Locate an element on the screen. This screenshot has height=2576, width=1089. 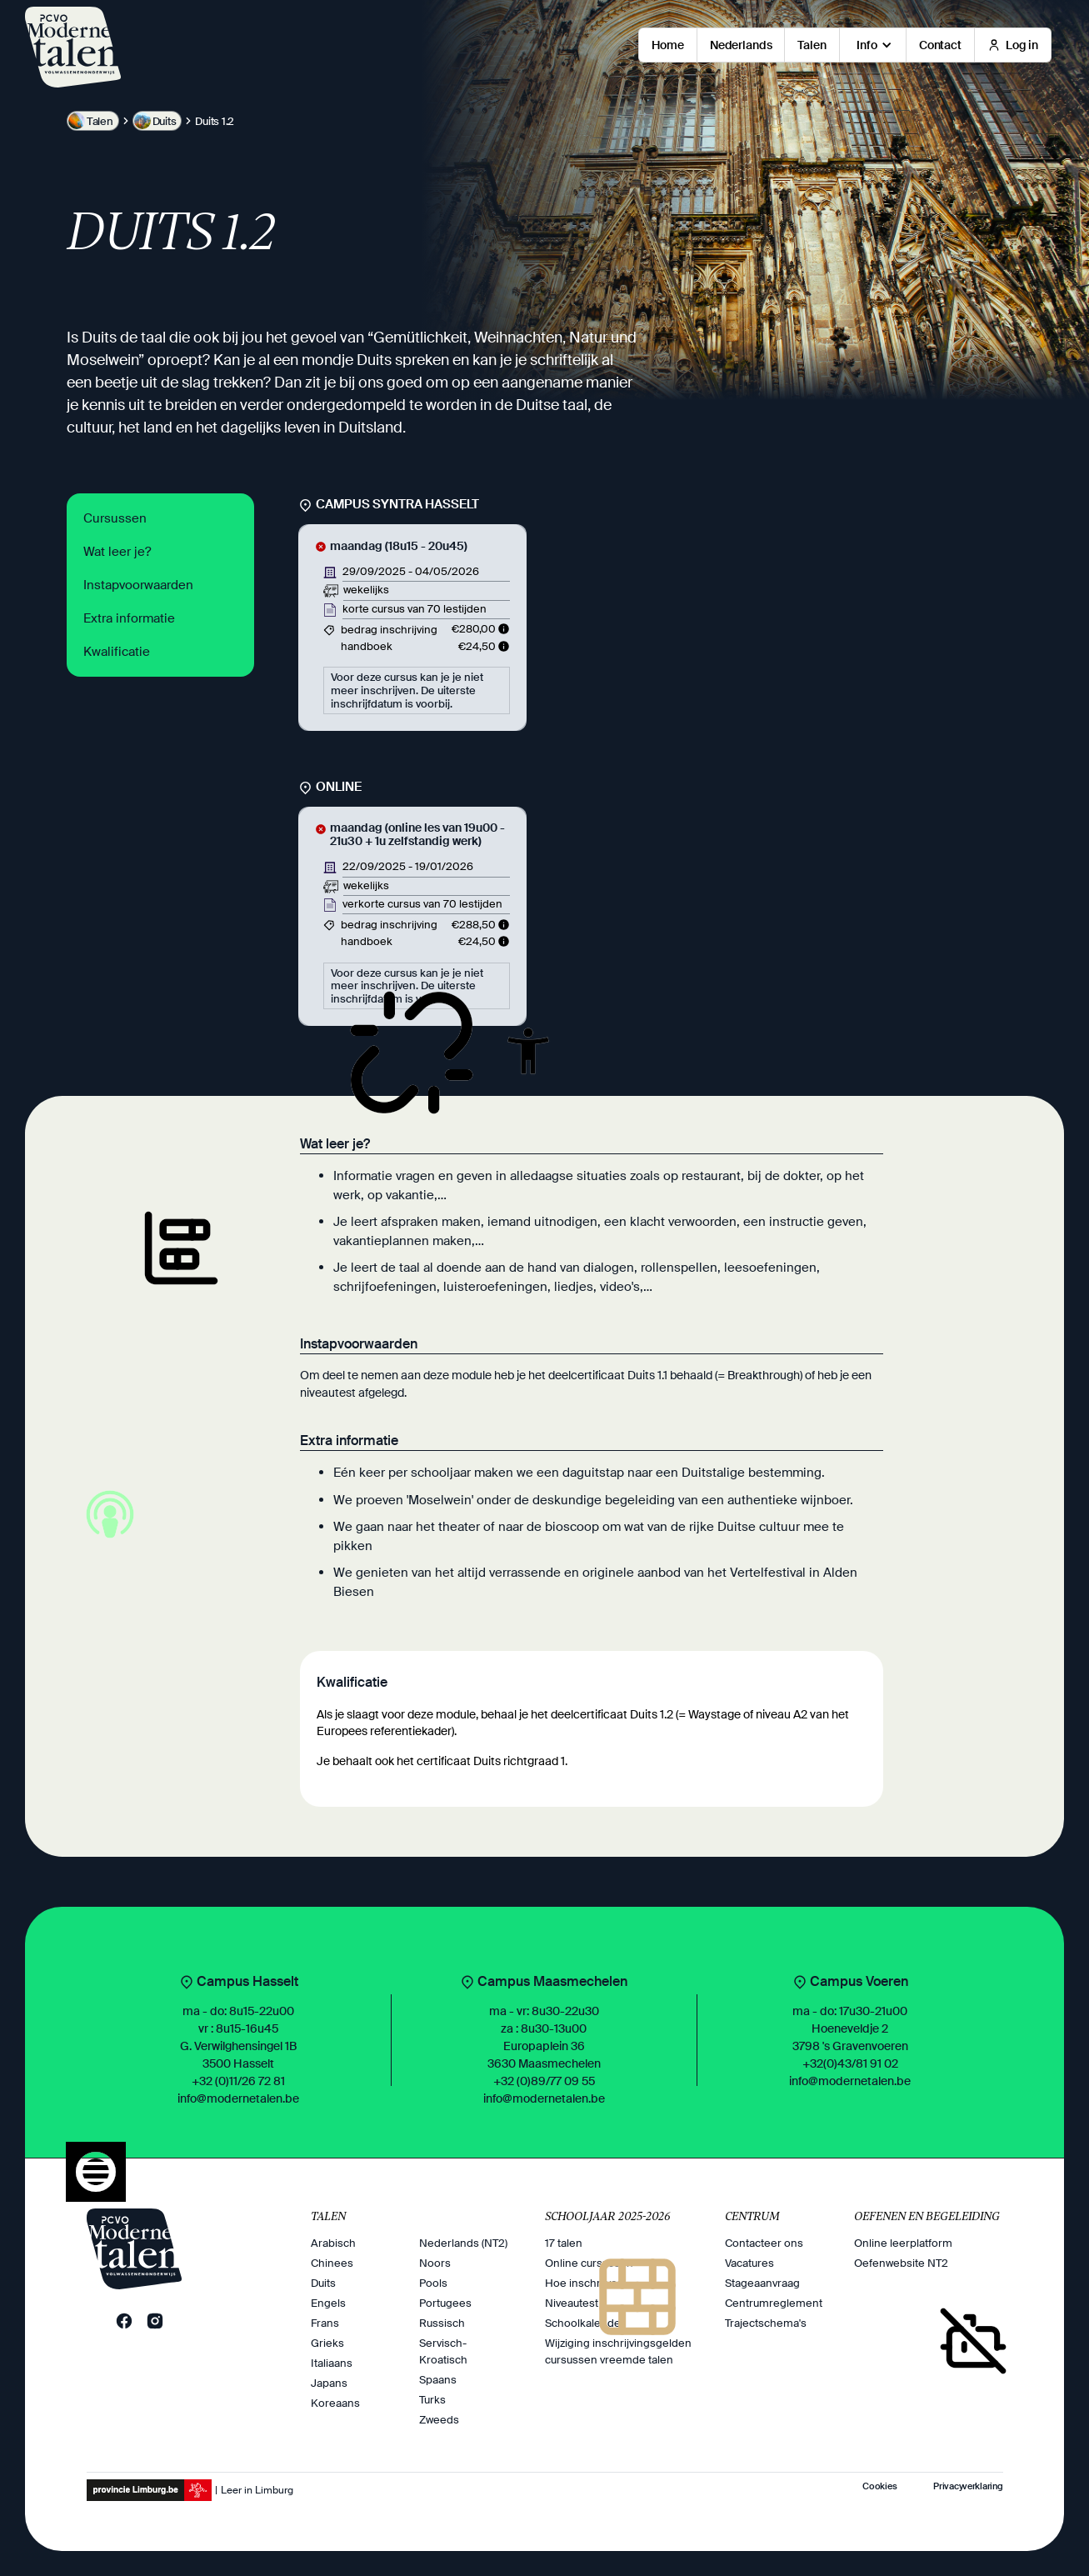
open apple podcasts is located at coordinates (110, 1514).